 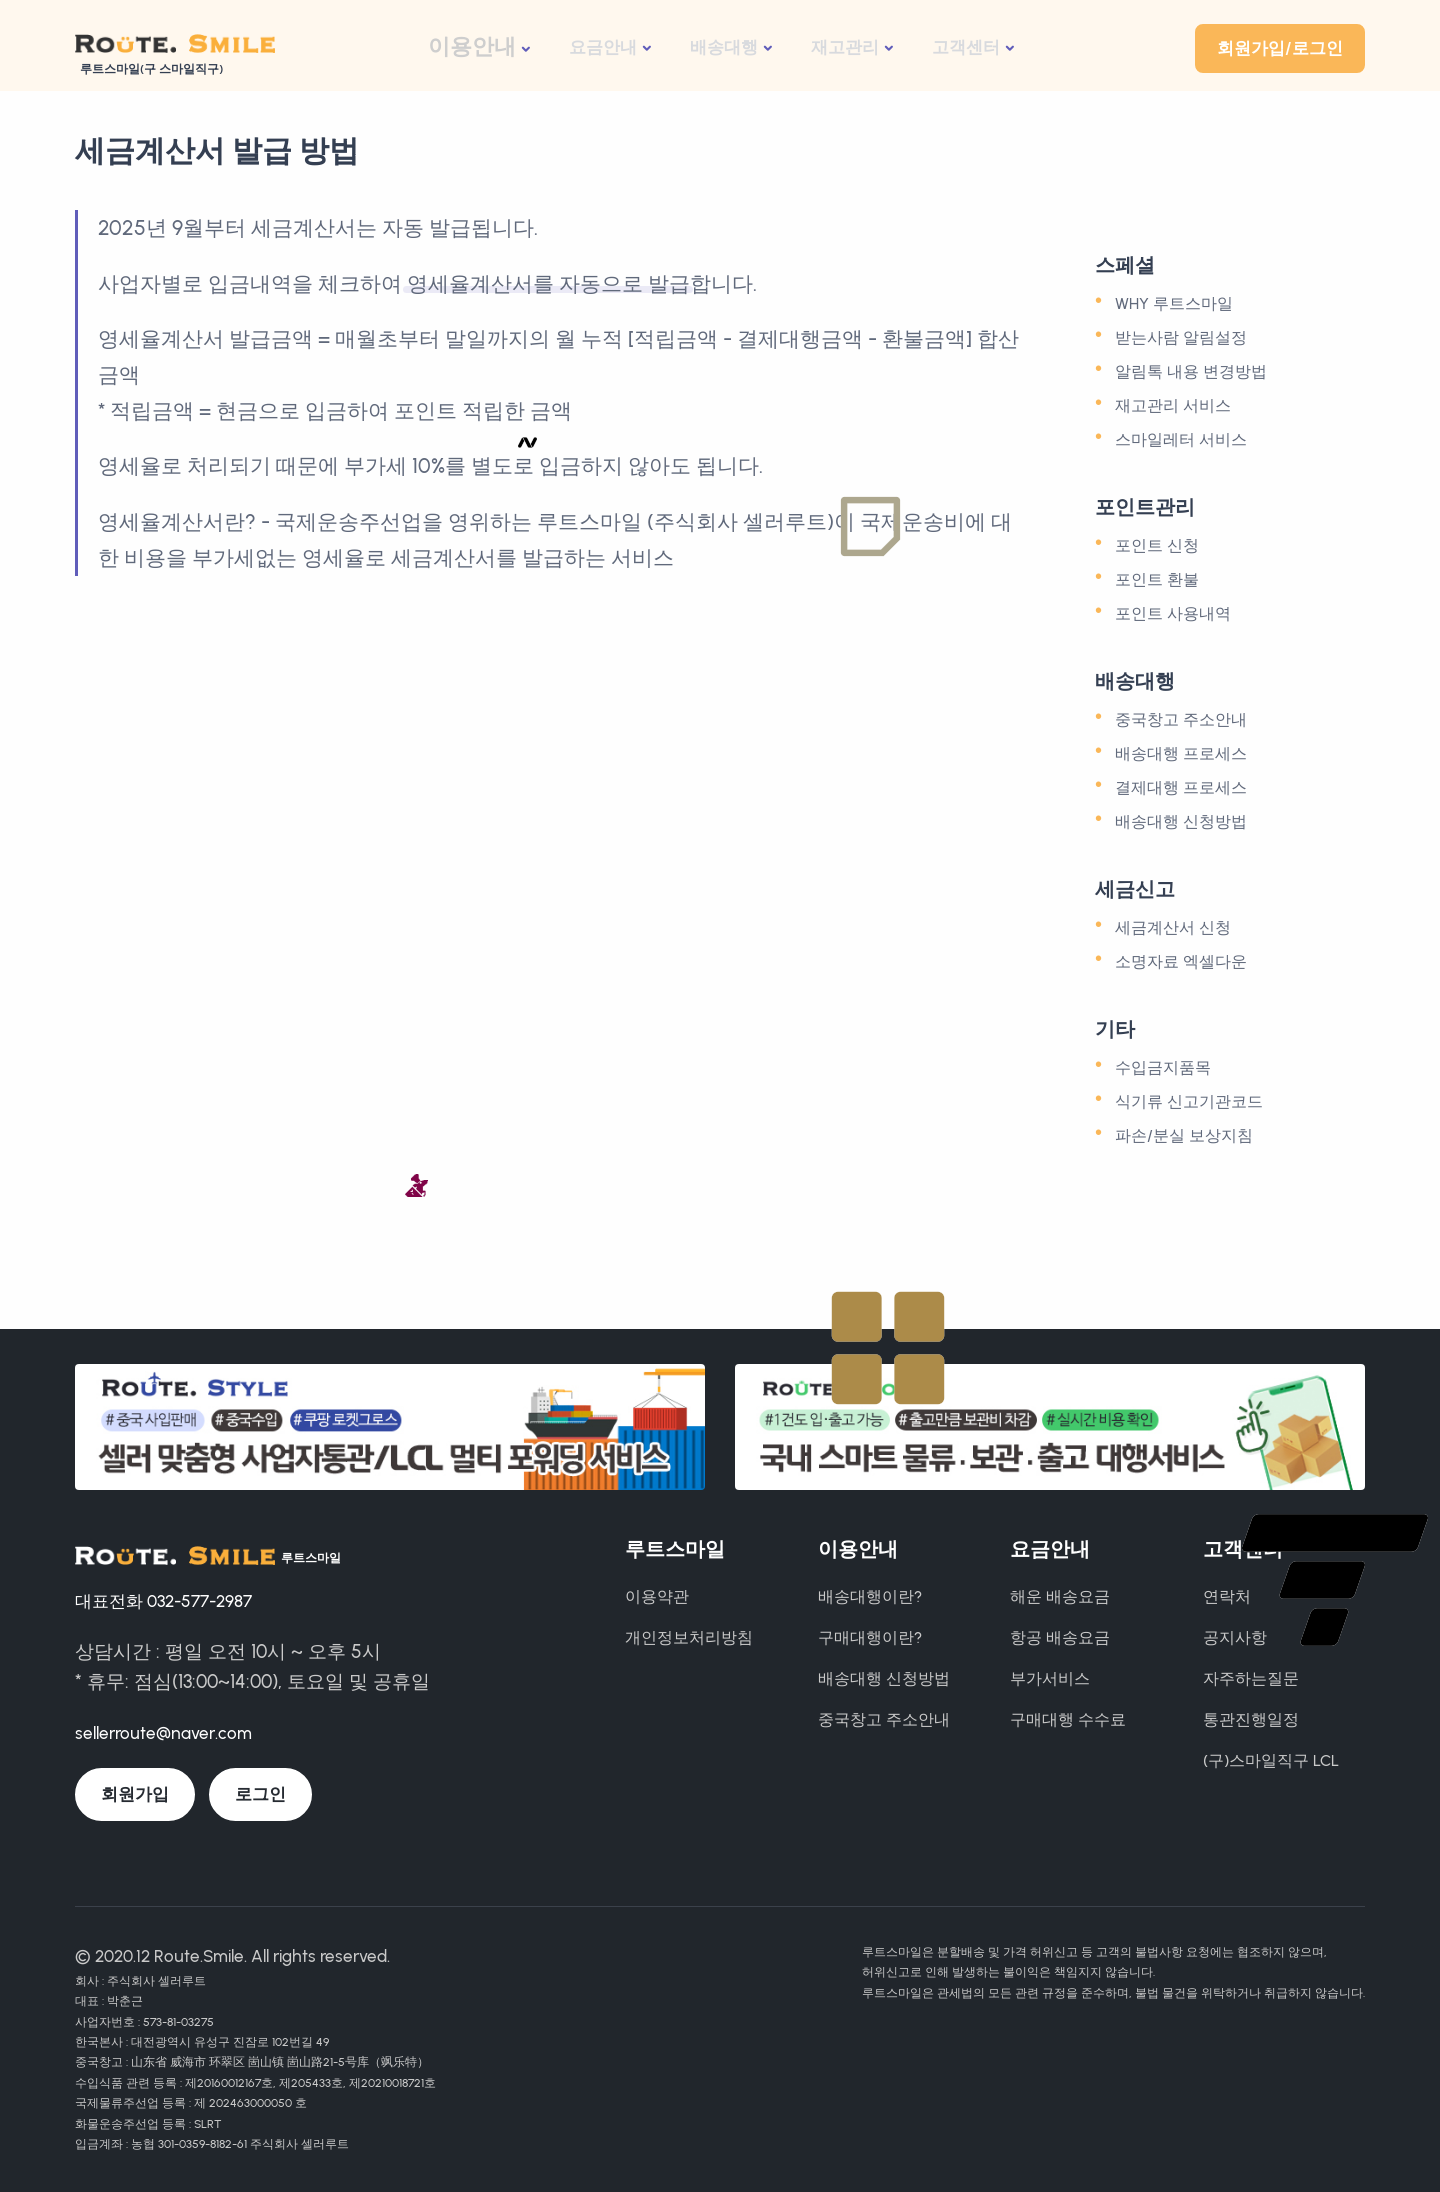 I want to click on create a new sticky note, so click(x=870, y=526).